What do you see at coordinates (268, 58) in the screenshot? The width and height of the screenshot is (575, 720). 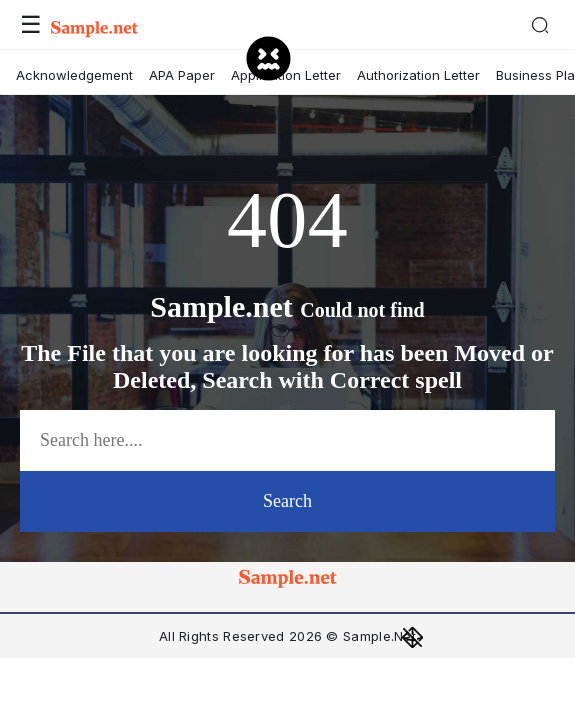 I see `express frustration or anger reaction` at bounding box center [268, 58].